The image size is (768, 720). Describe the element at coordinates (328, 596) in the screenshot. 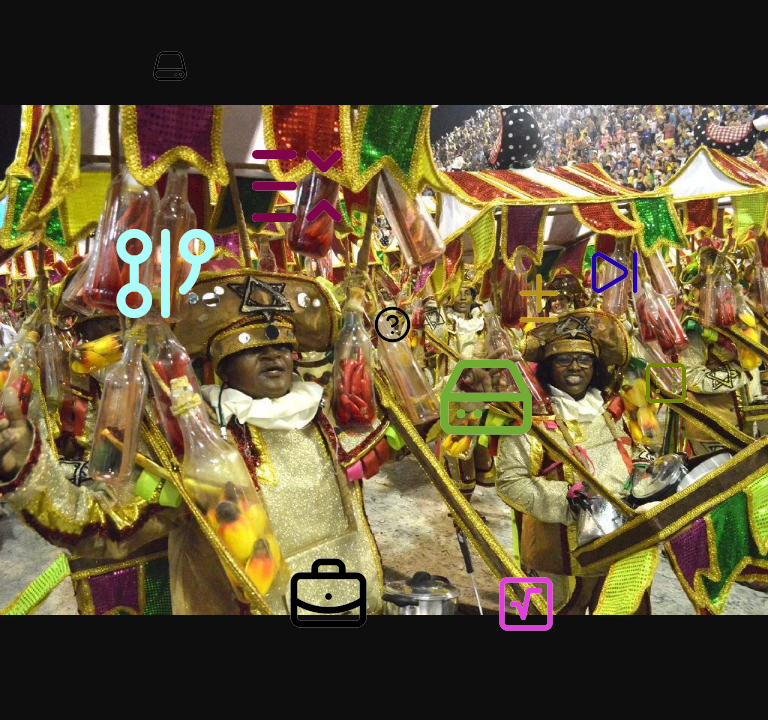

I see `access business or work-related features` at that location.